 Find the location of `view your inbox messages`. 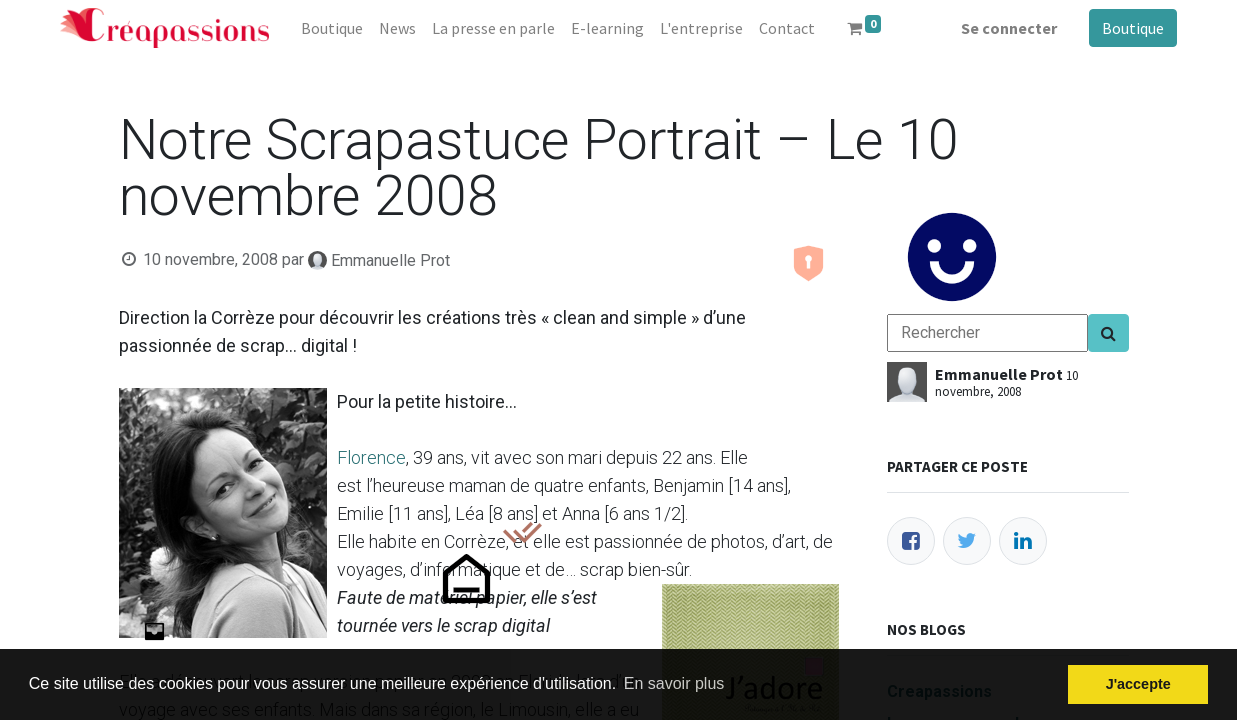

view your inbox messages is located at coordinates (154, 631).